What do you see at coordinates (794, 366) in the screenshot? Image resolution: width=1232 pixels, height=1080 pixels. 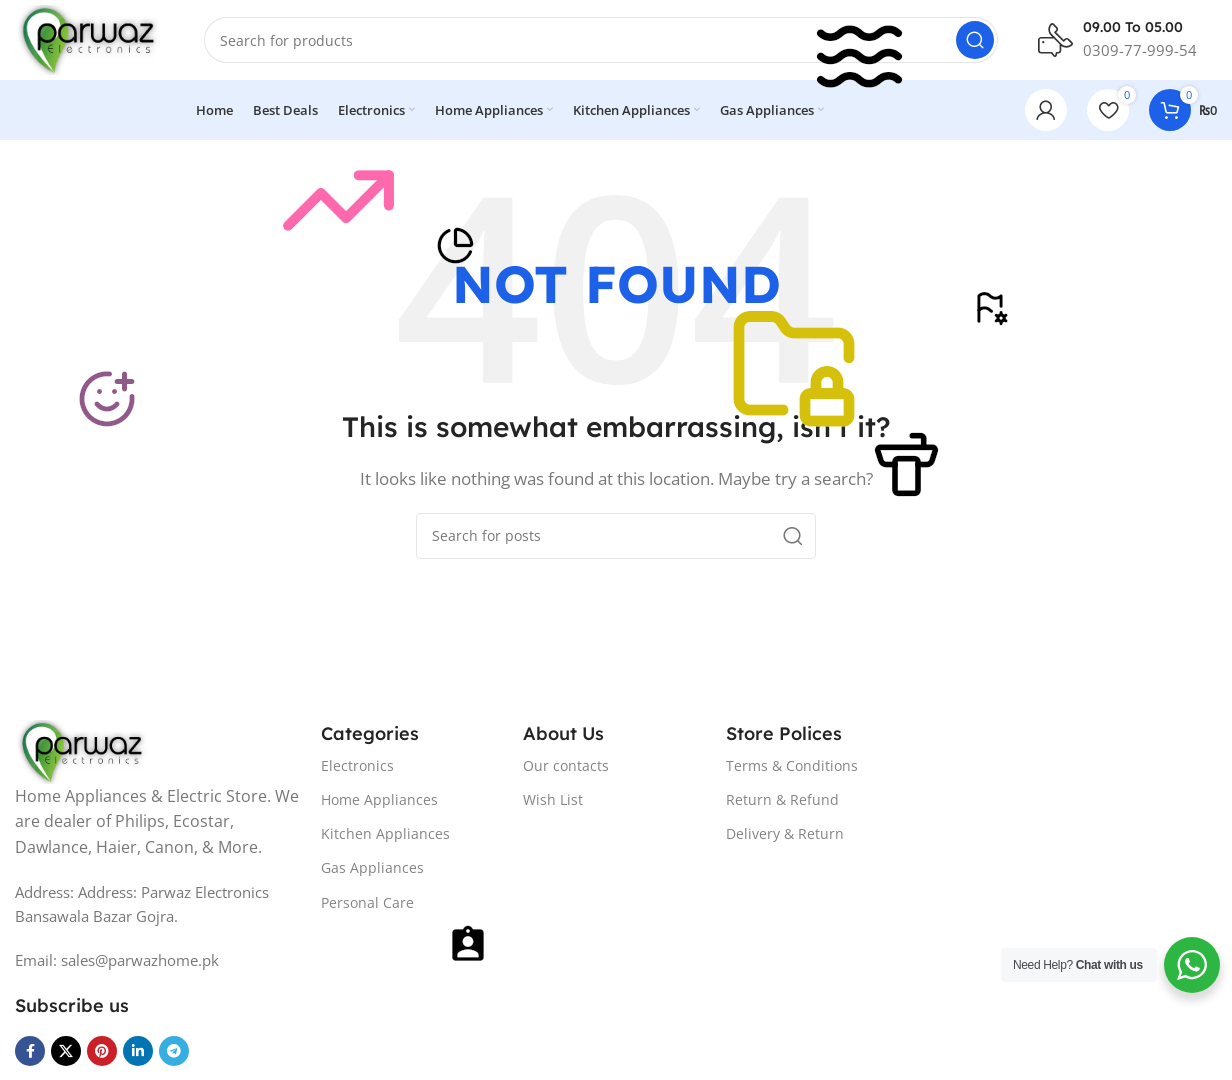 I see `access a password-protected folder` at bounding box center [794, 366].